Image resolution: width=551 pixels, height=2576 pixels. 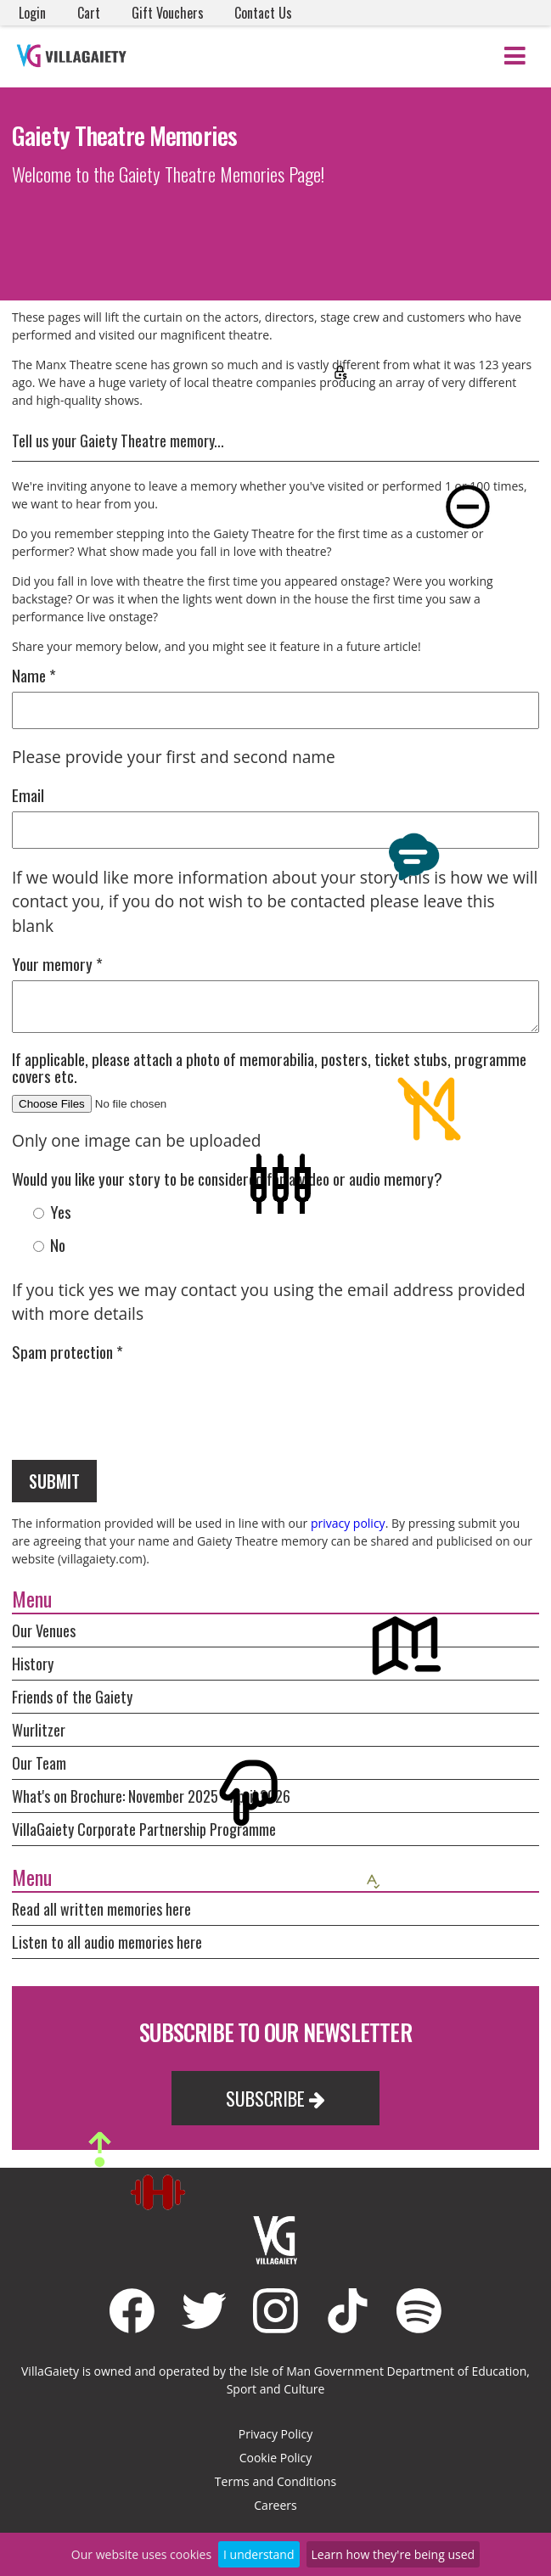 I want to click on check spelling and grammar, so click(x=372, y=1881).